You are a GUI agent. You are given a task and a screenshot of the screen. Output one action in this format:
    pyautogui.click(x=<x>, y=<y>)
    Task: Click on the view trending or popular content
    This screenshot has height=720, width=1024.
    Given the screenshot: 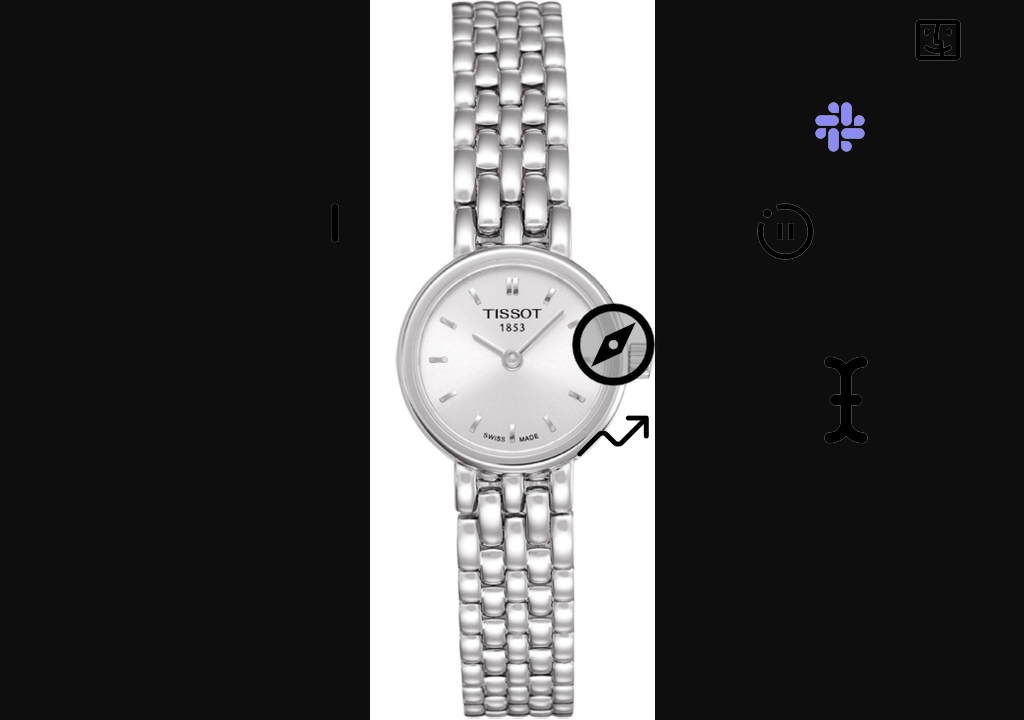 What is the action you would take?
    pyautogui.click(x=613, y=436)
    